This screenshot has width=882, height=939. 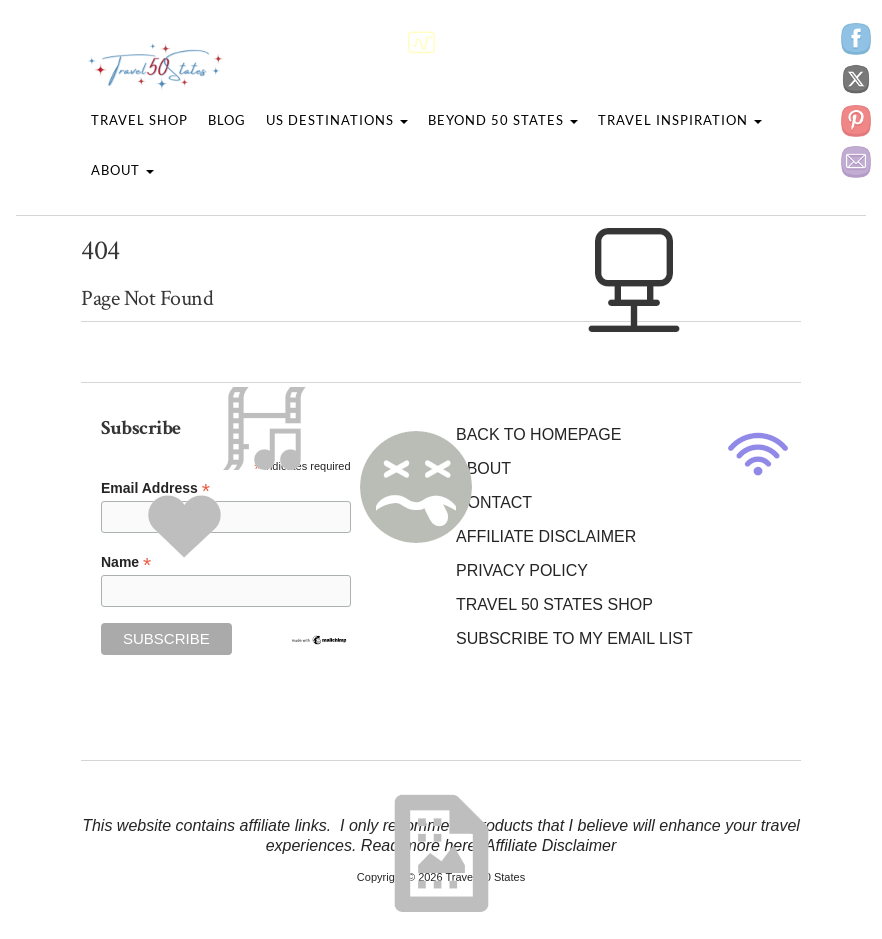 I want to click on spreadsheet file type indicator, so click(x=441, y=849).